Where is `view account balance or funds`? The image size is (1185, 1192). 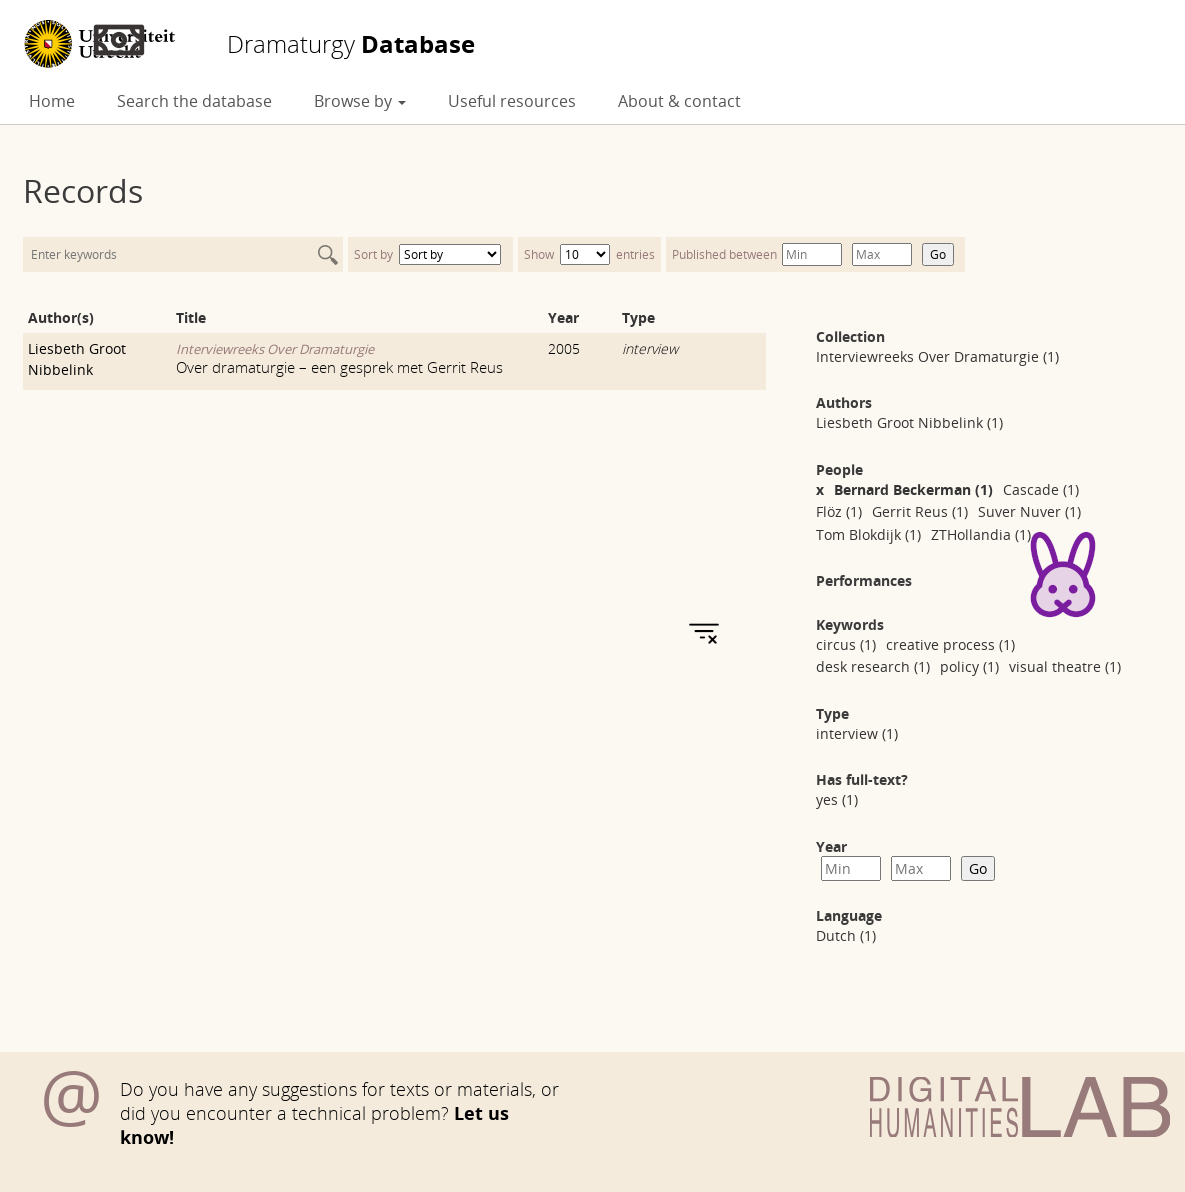
view account balance or funds is located at coordinates (119, 40).